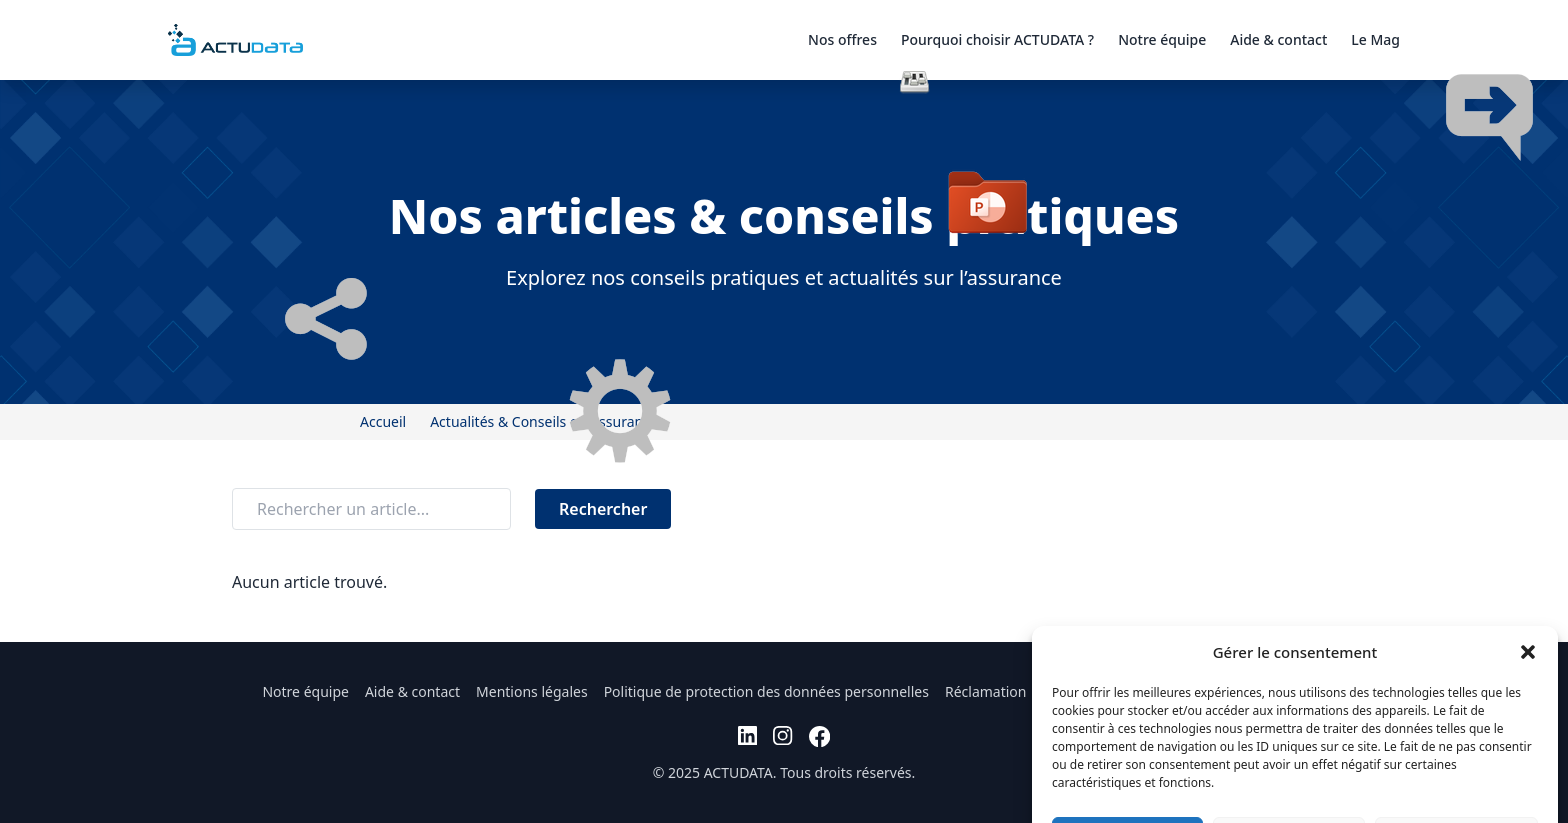 The image size is (1568, 823). Describe the element at coordinates (987, 204) in the screenshot. I see `open folder containing PowerPoint presentations` at that location.